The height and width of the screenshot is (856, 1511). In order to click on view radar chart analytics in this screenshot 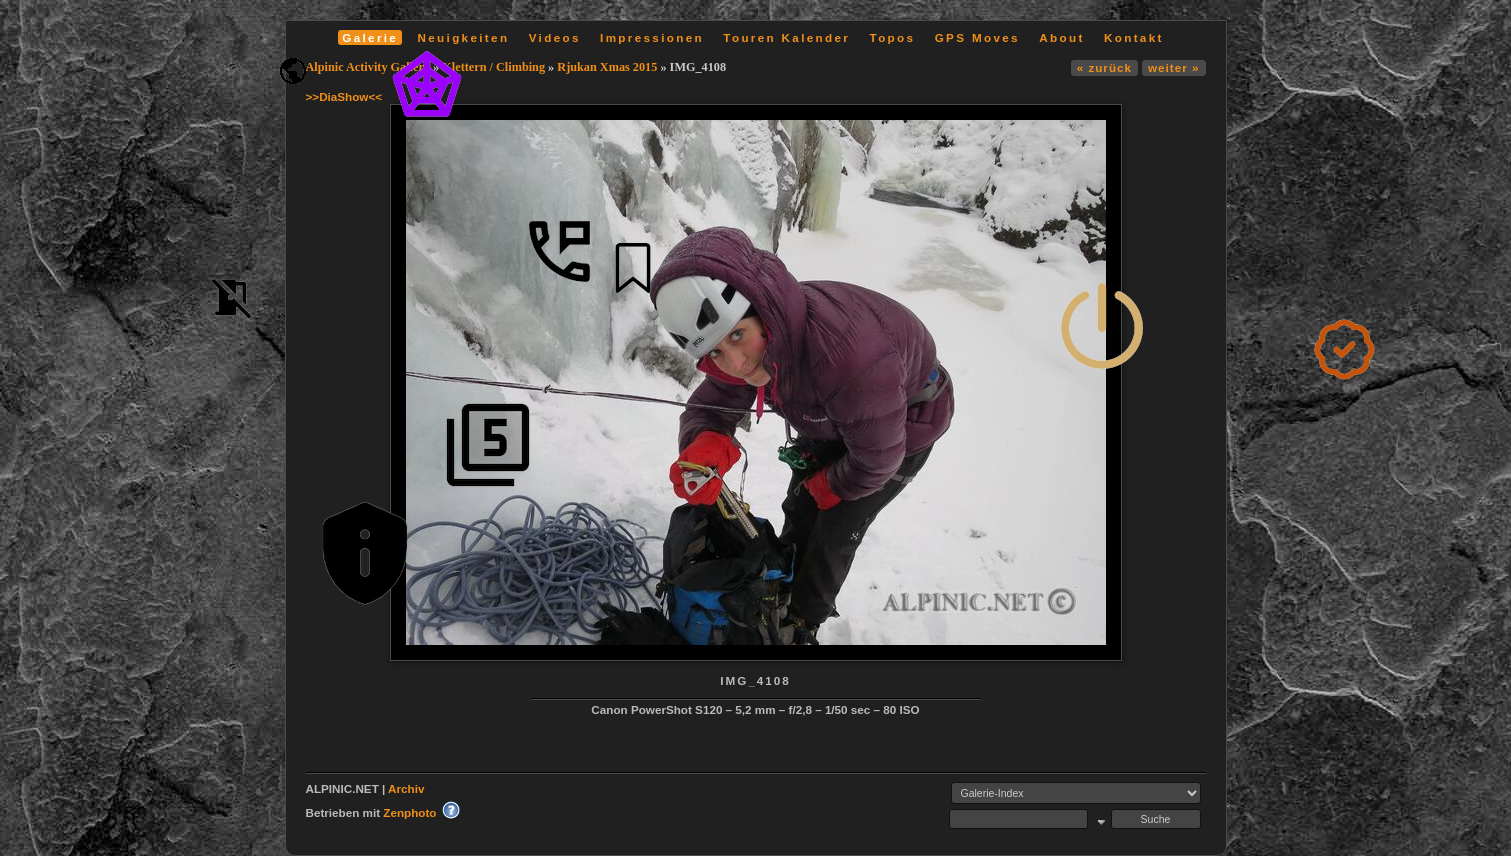, I will do `click(427, 84)`.